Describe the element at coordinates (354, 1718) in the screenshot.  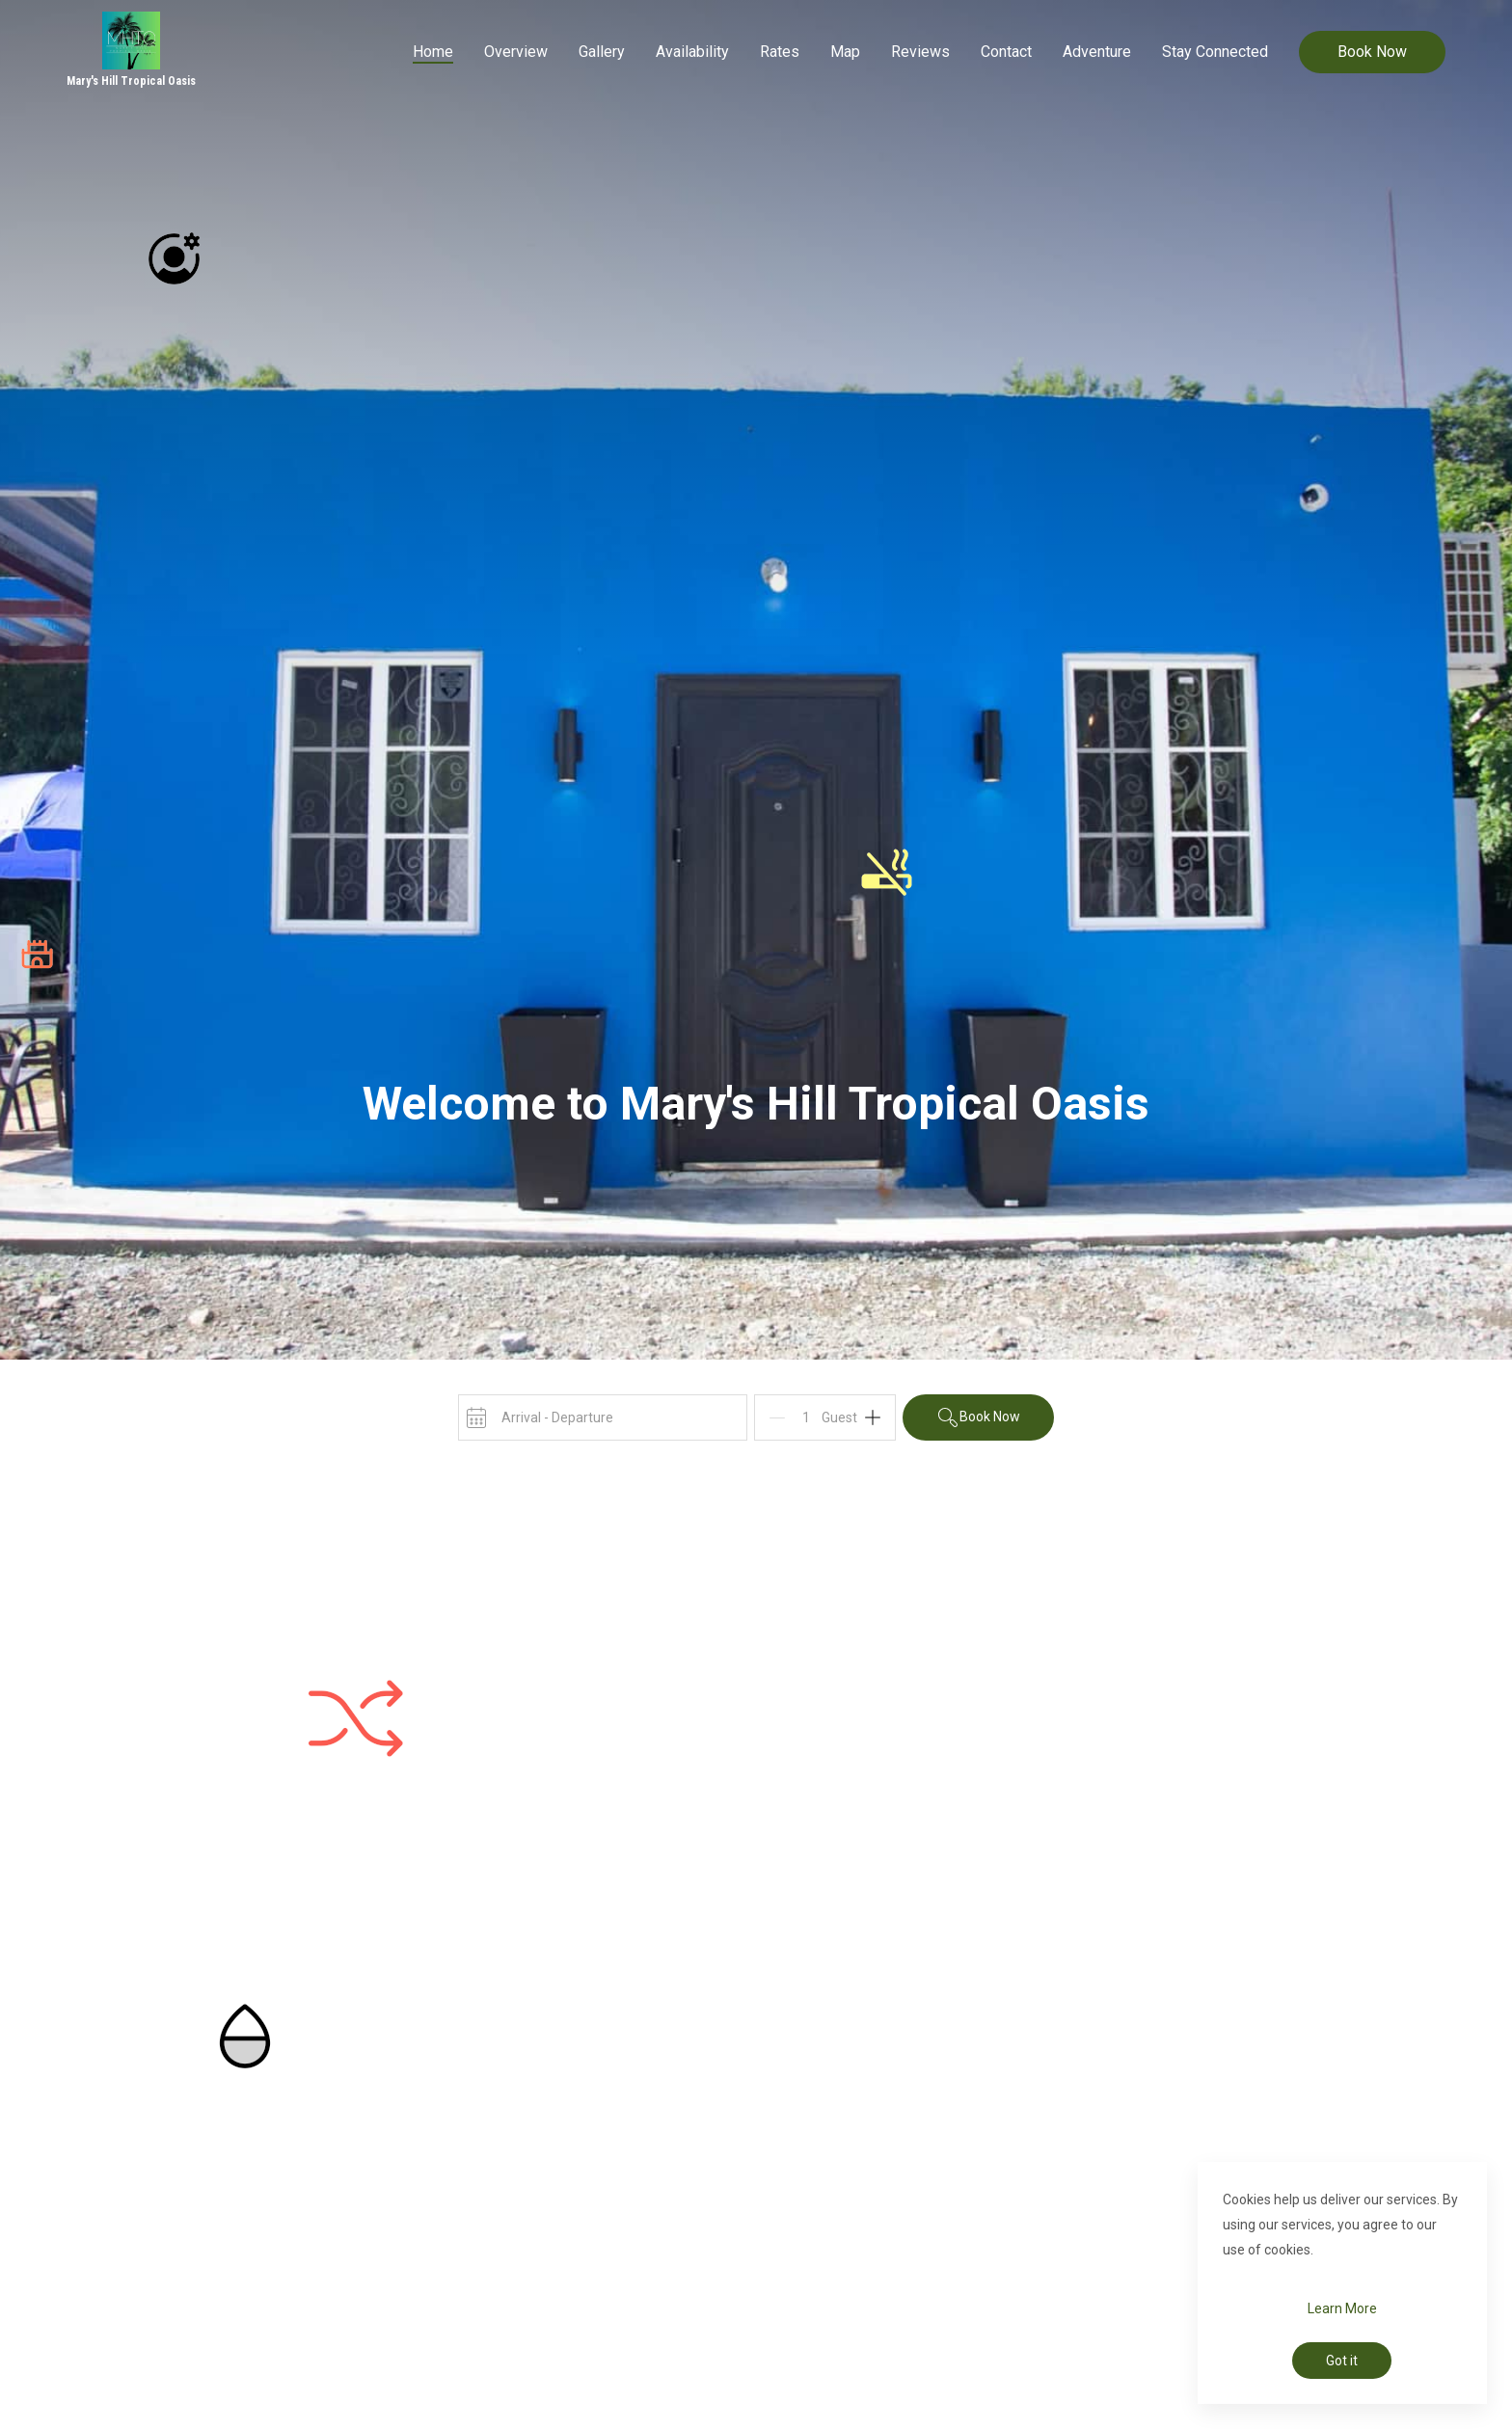
I see `shuffle playlist or queue order` at that location.